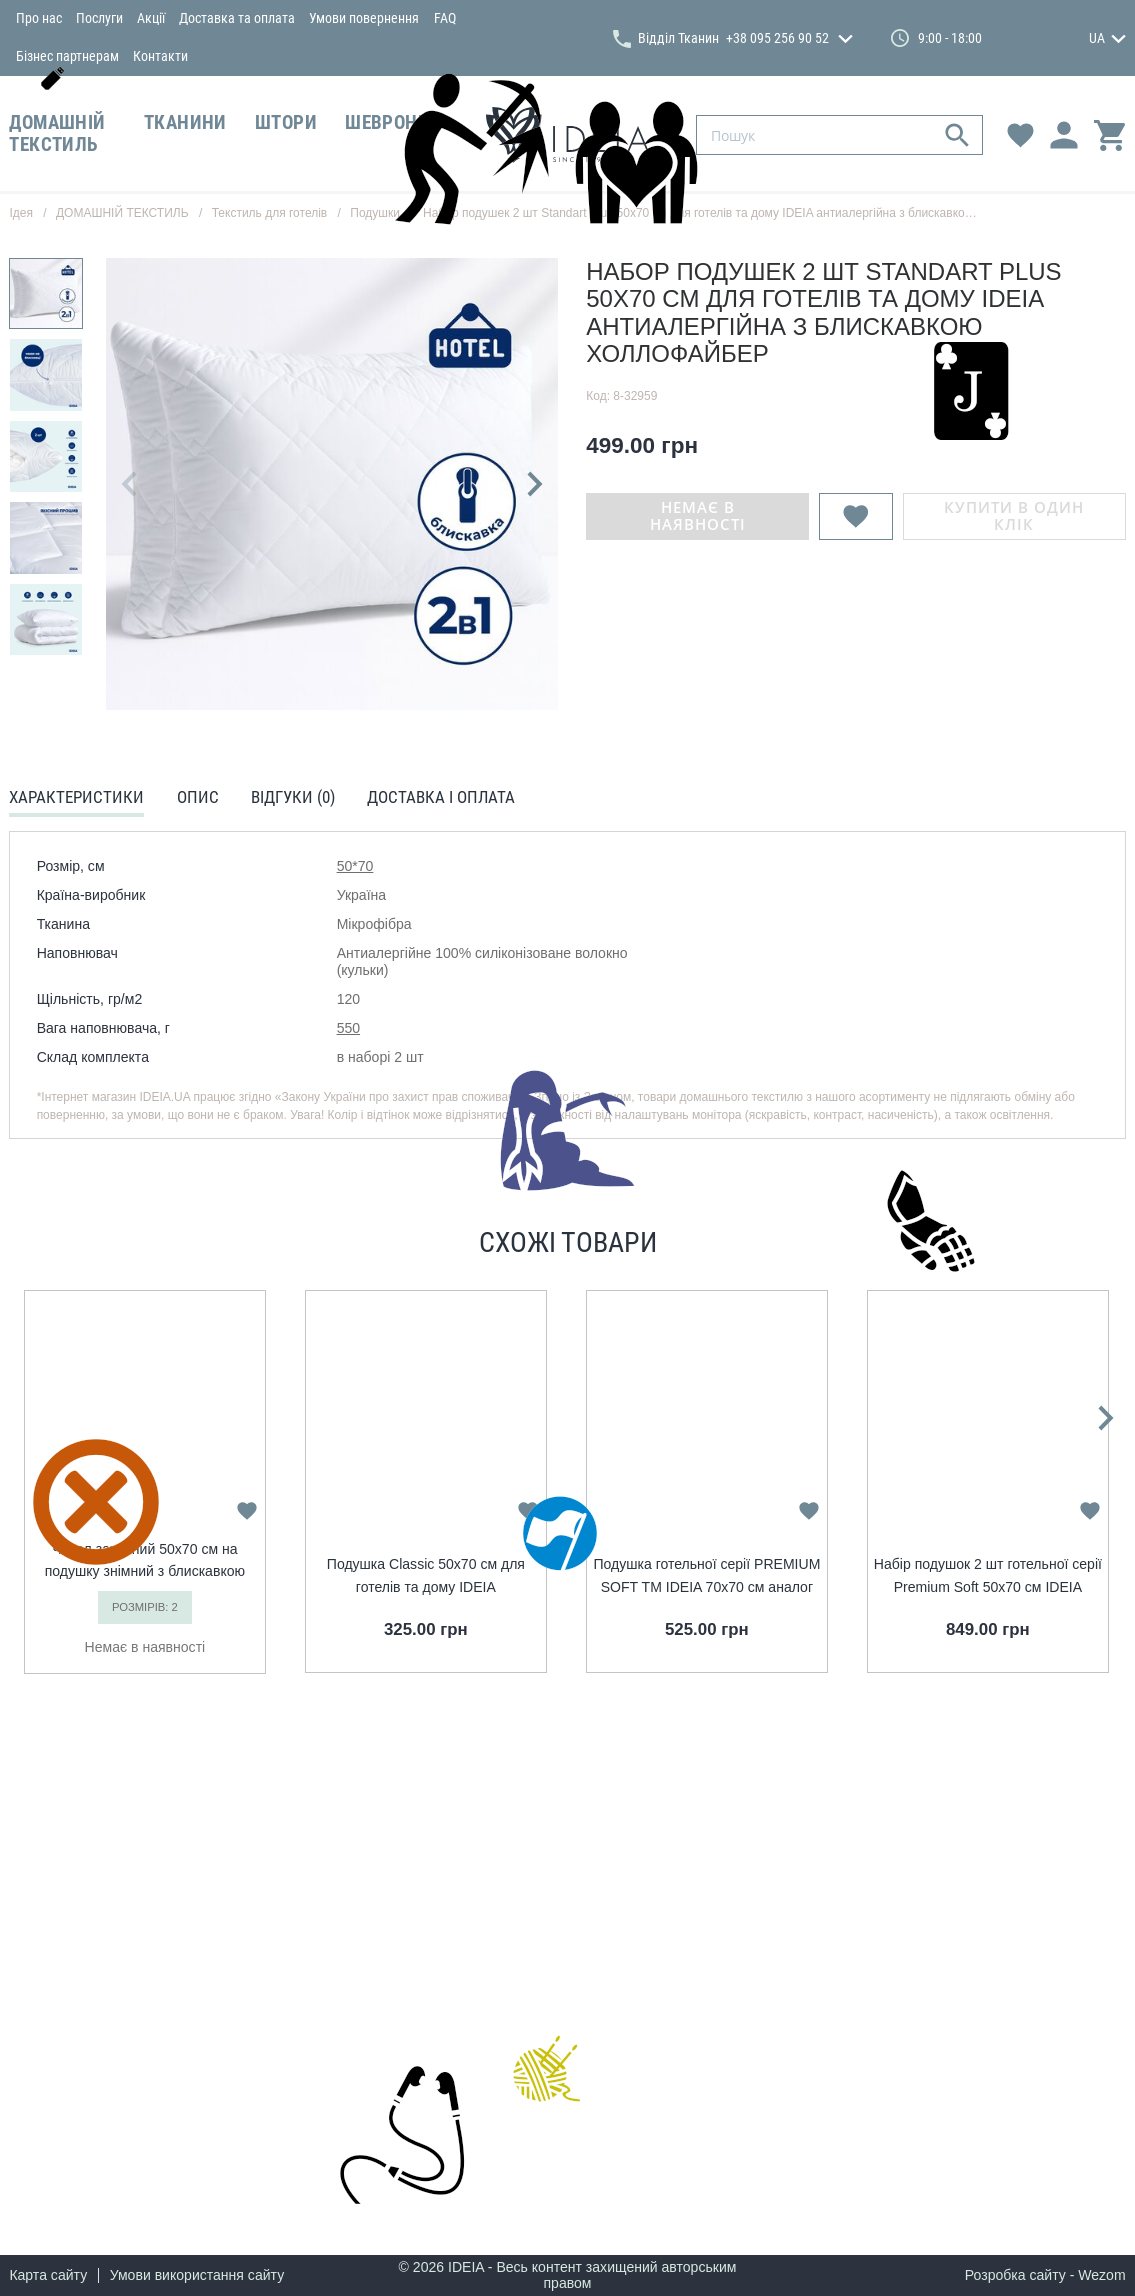 The width and height of the screenshot is (1135, 2296). Describe the element at coordinates (547, 2068) in the screenshot. I see `yarn or wool crafting material indicator` at that location.